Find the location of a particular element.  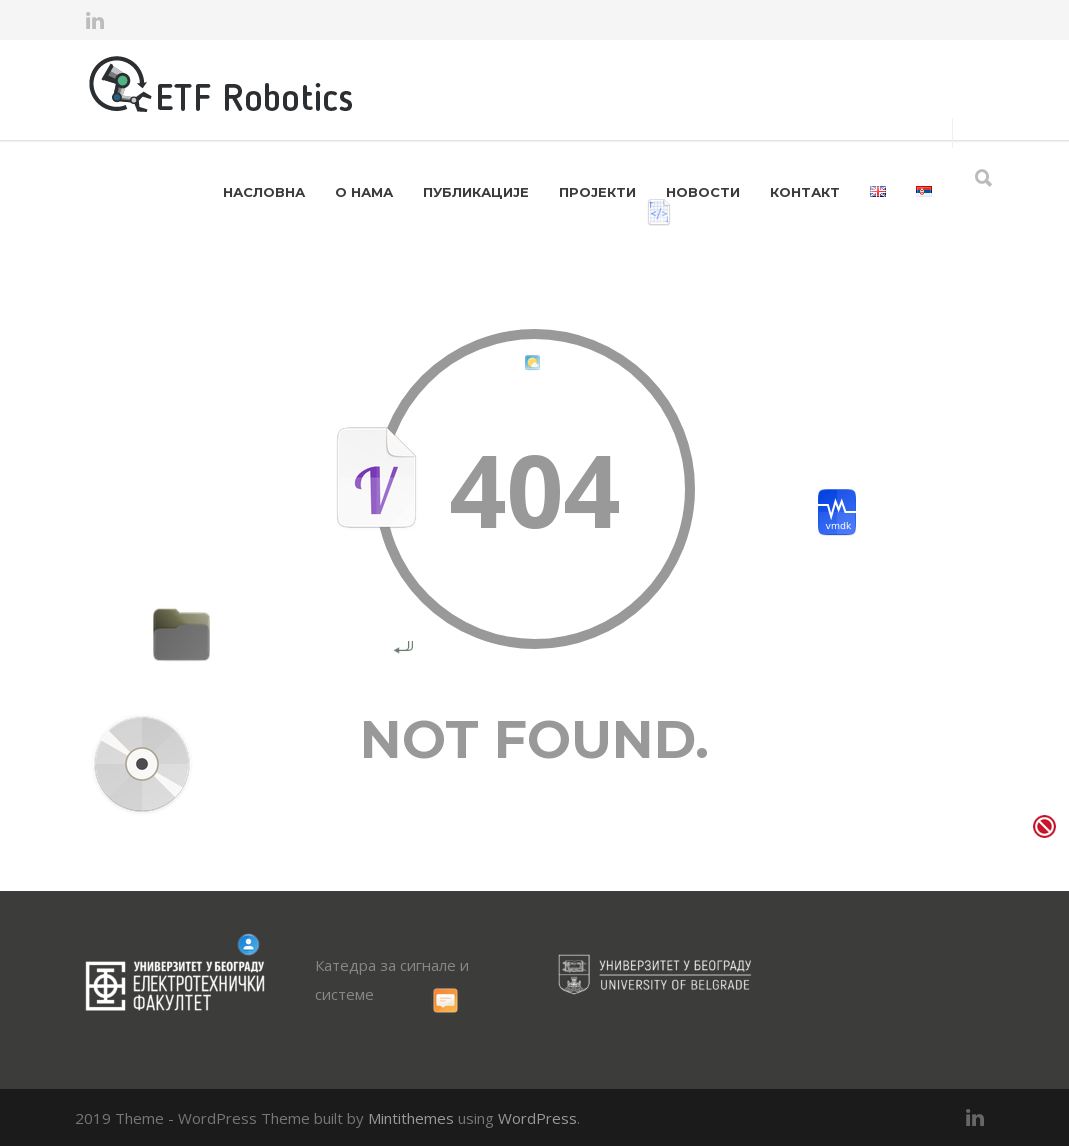

indicates a CD or DVD drive is located at coordinates (142, 764).